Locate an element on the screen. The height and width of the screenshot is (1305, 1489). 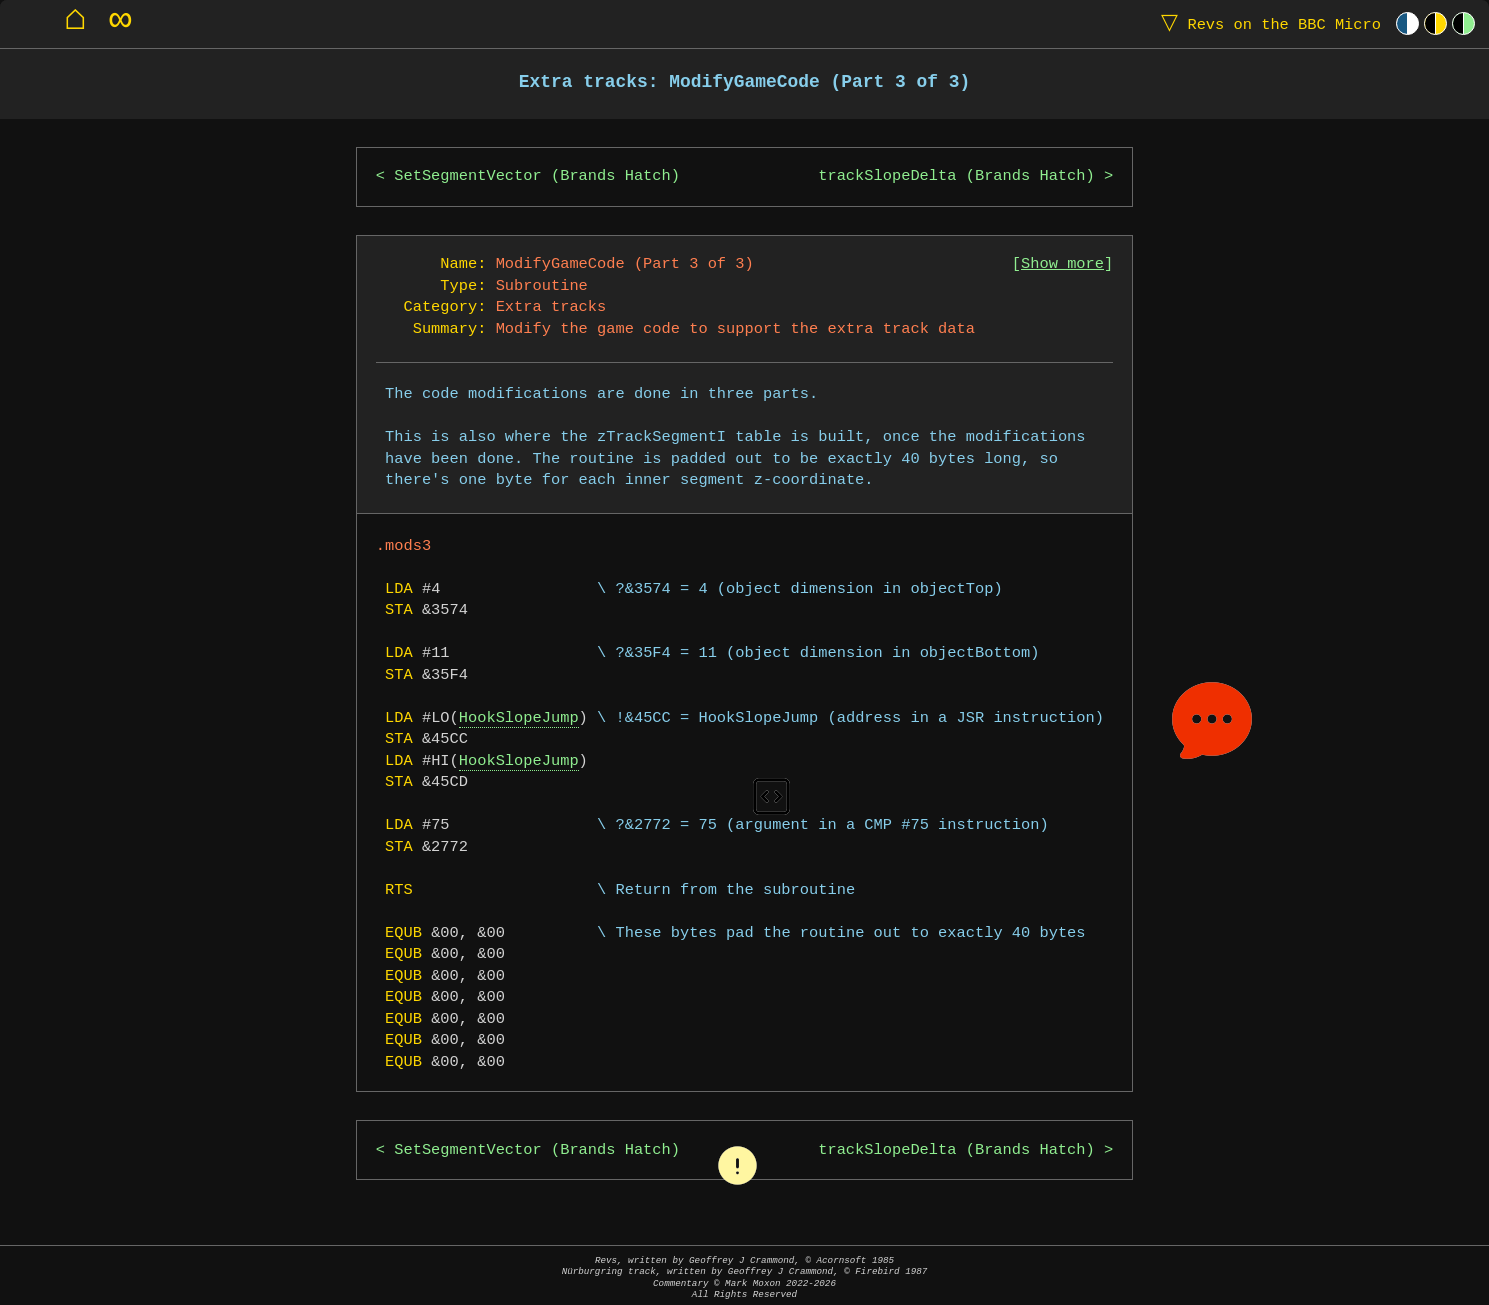
open messaging or chat is located at coordinates (1212, 719).